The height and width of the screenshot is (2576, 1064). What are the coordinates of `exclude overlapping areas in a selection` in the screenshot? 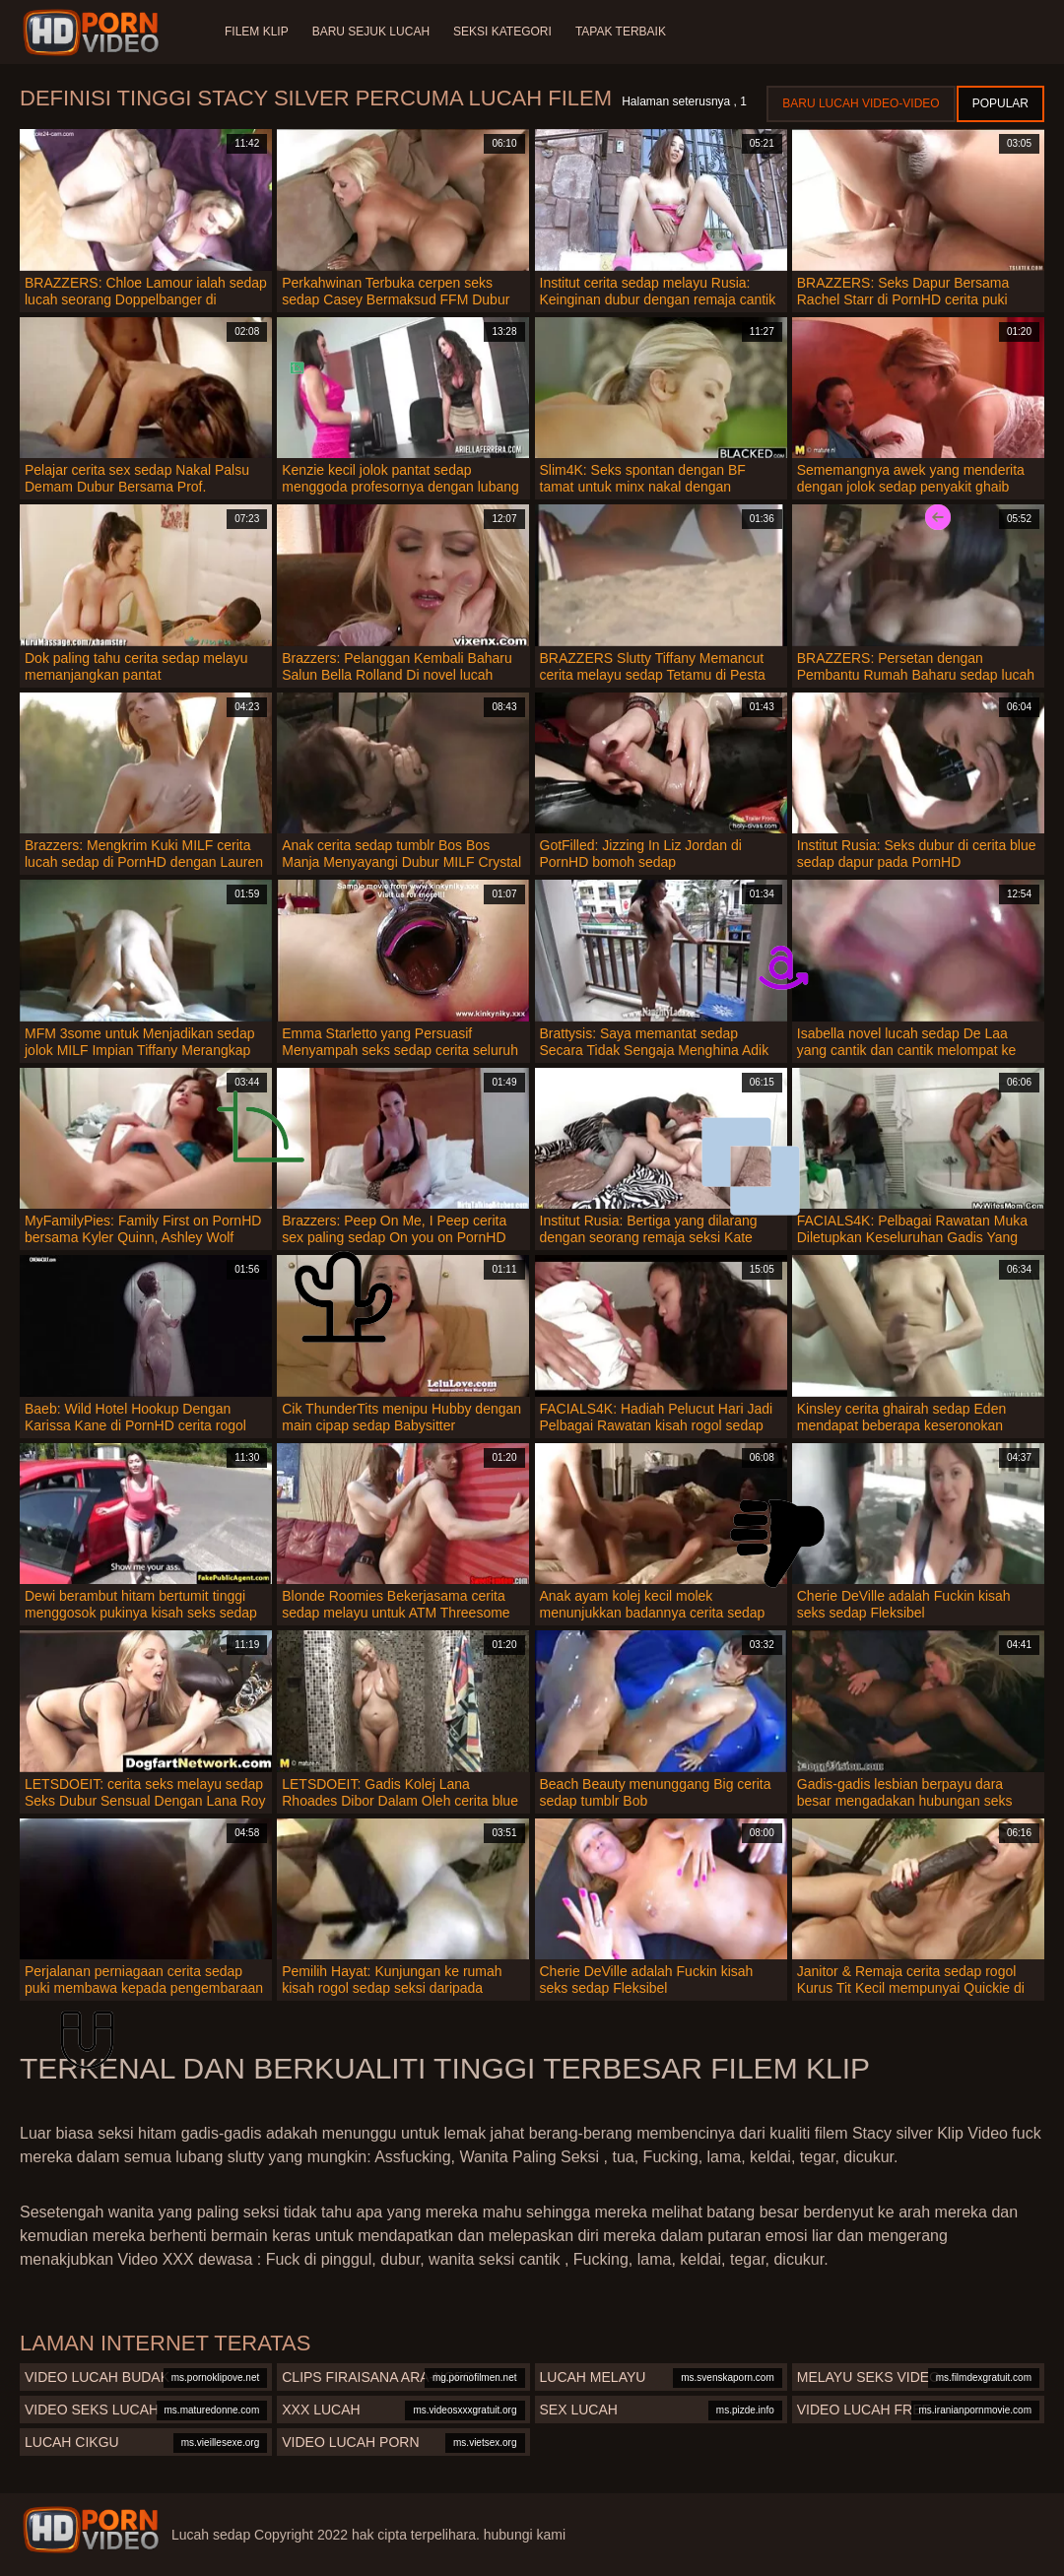 It's located at (751, 1166).